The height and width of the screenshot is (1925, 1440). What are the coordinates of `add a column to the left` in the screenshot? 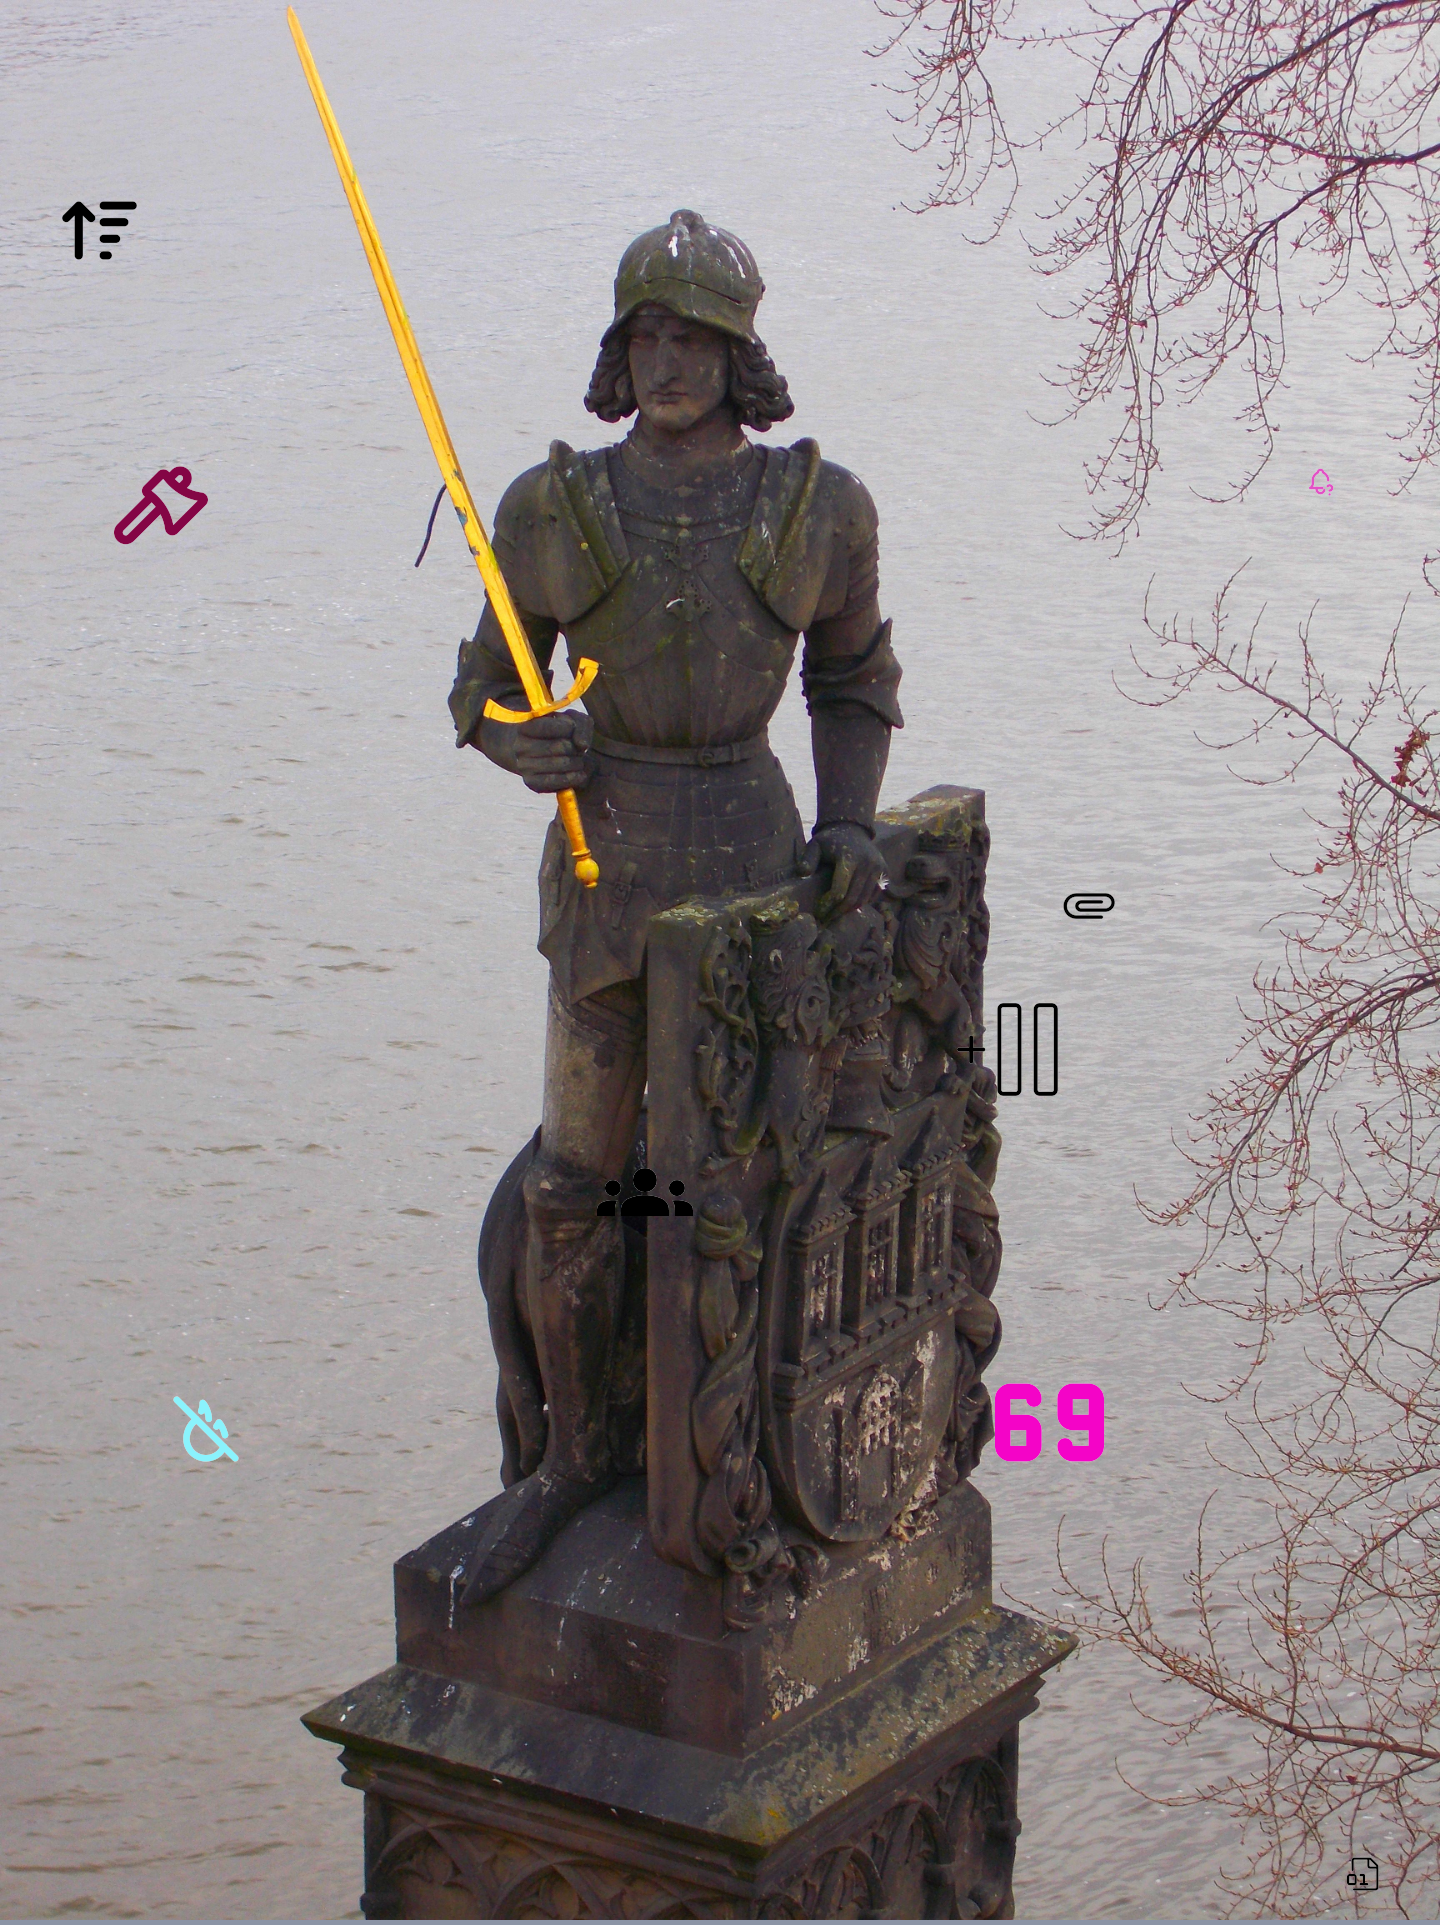 It's located at (1015, 1049).